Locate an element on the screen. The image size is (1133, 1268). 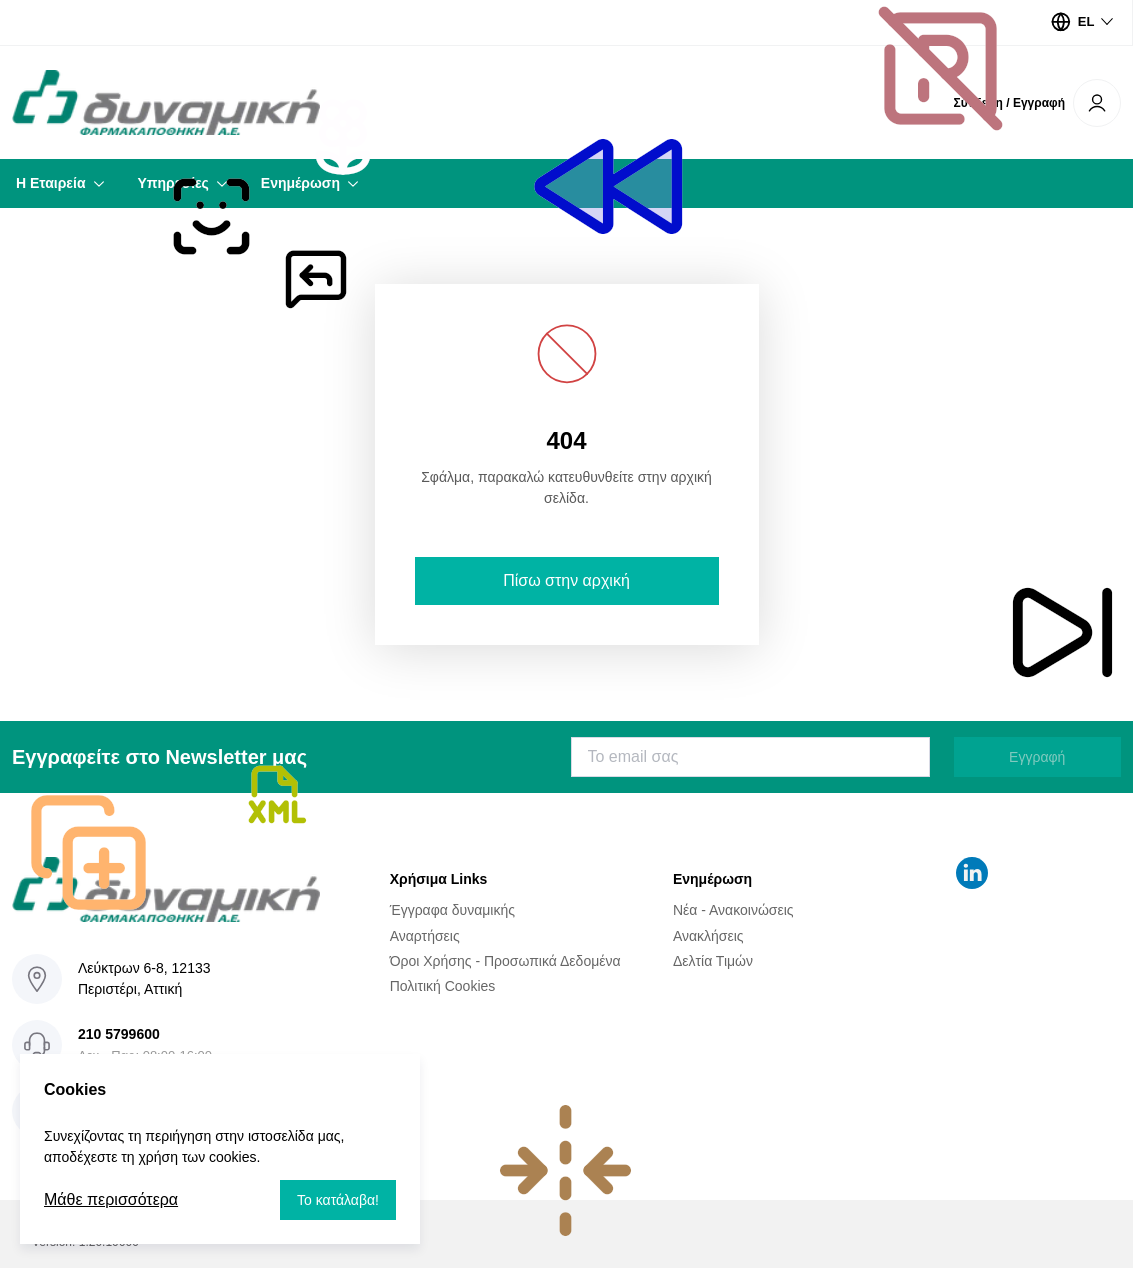
skip to the next track or video is located at coordinates (1062, 632).